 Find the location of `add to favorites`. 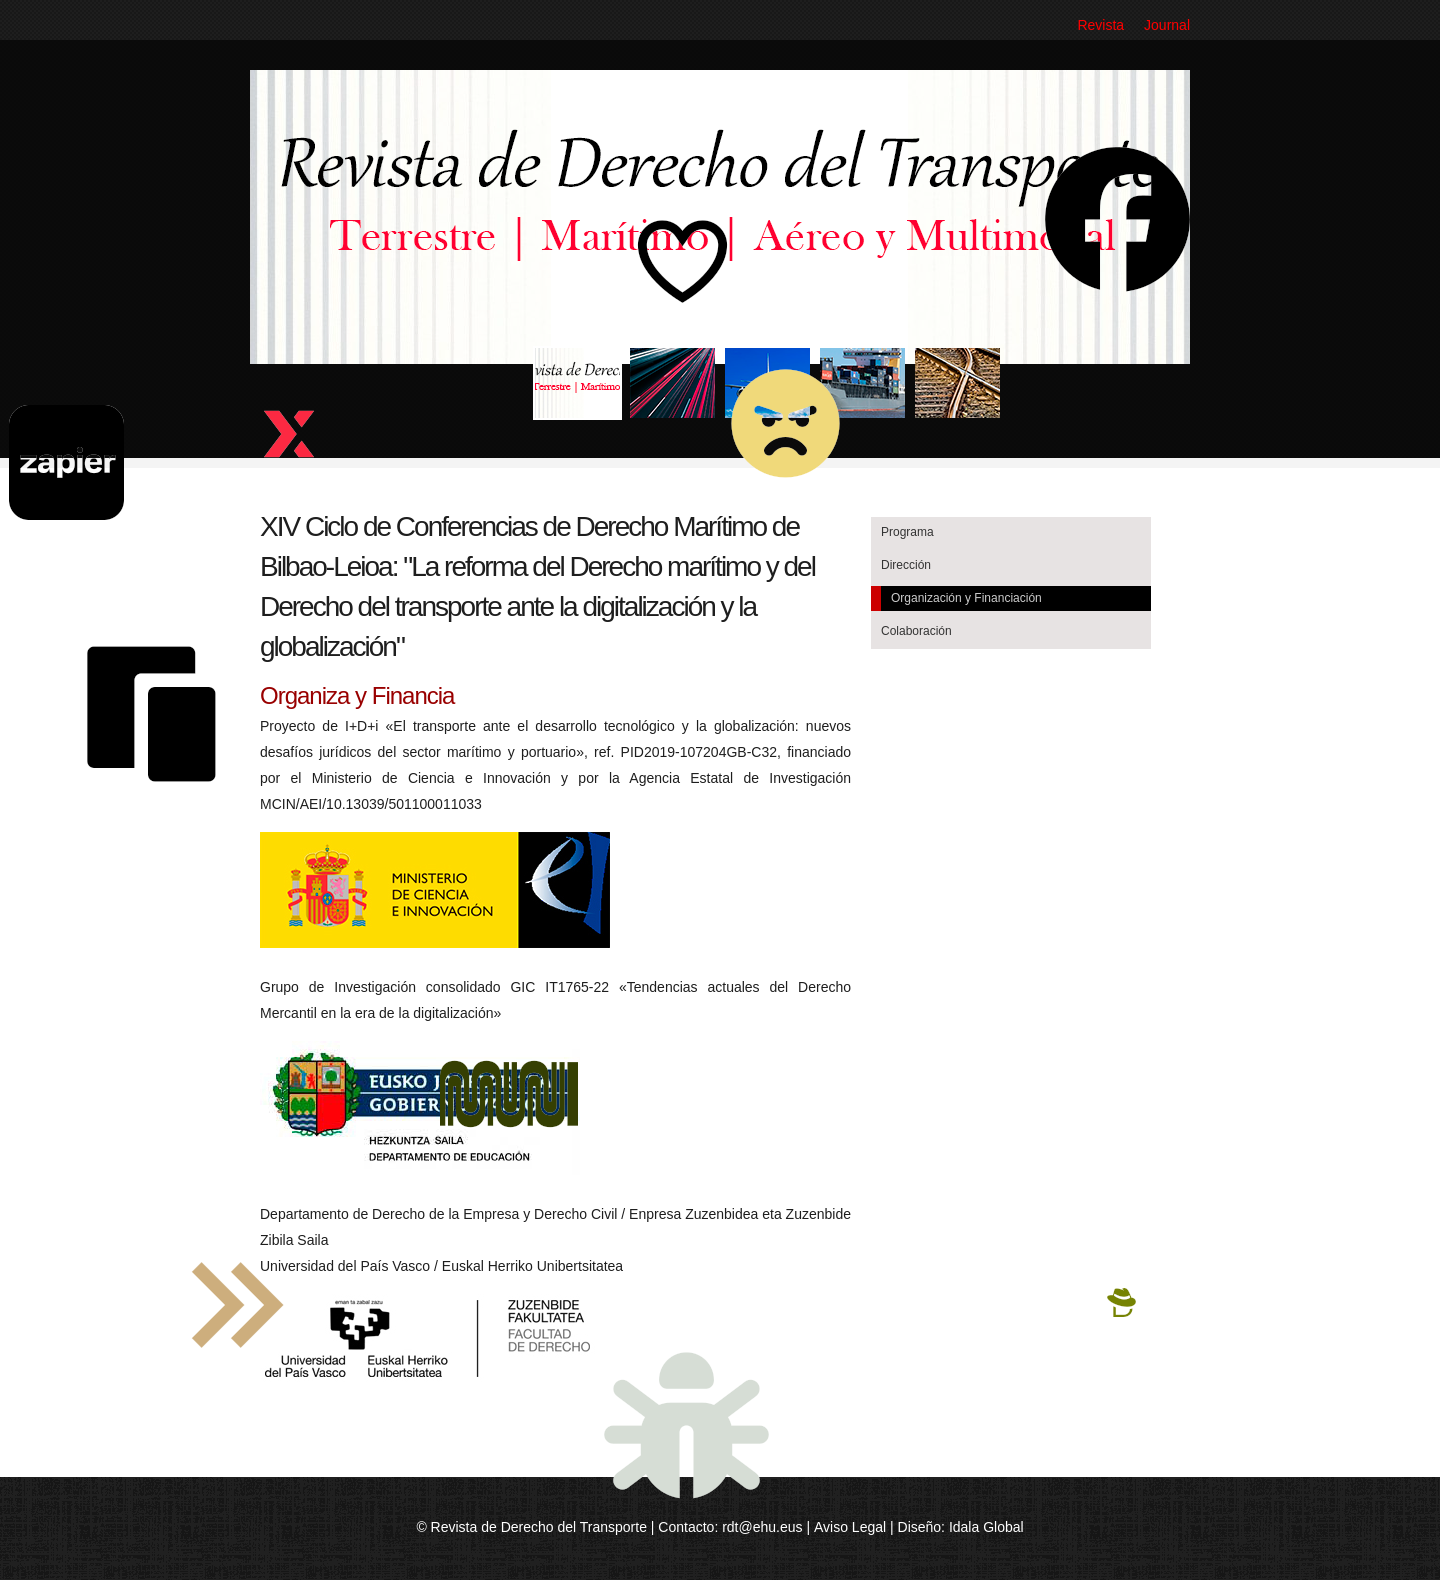

add to favorites is located at coordinates (682, 260).